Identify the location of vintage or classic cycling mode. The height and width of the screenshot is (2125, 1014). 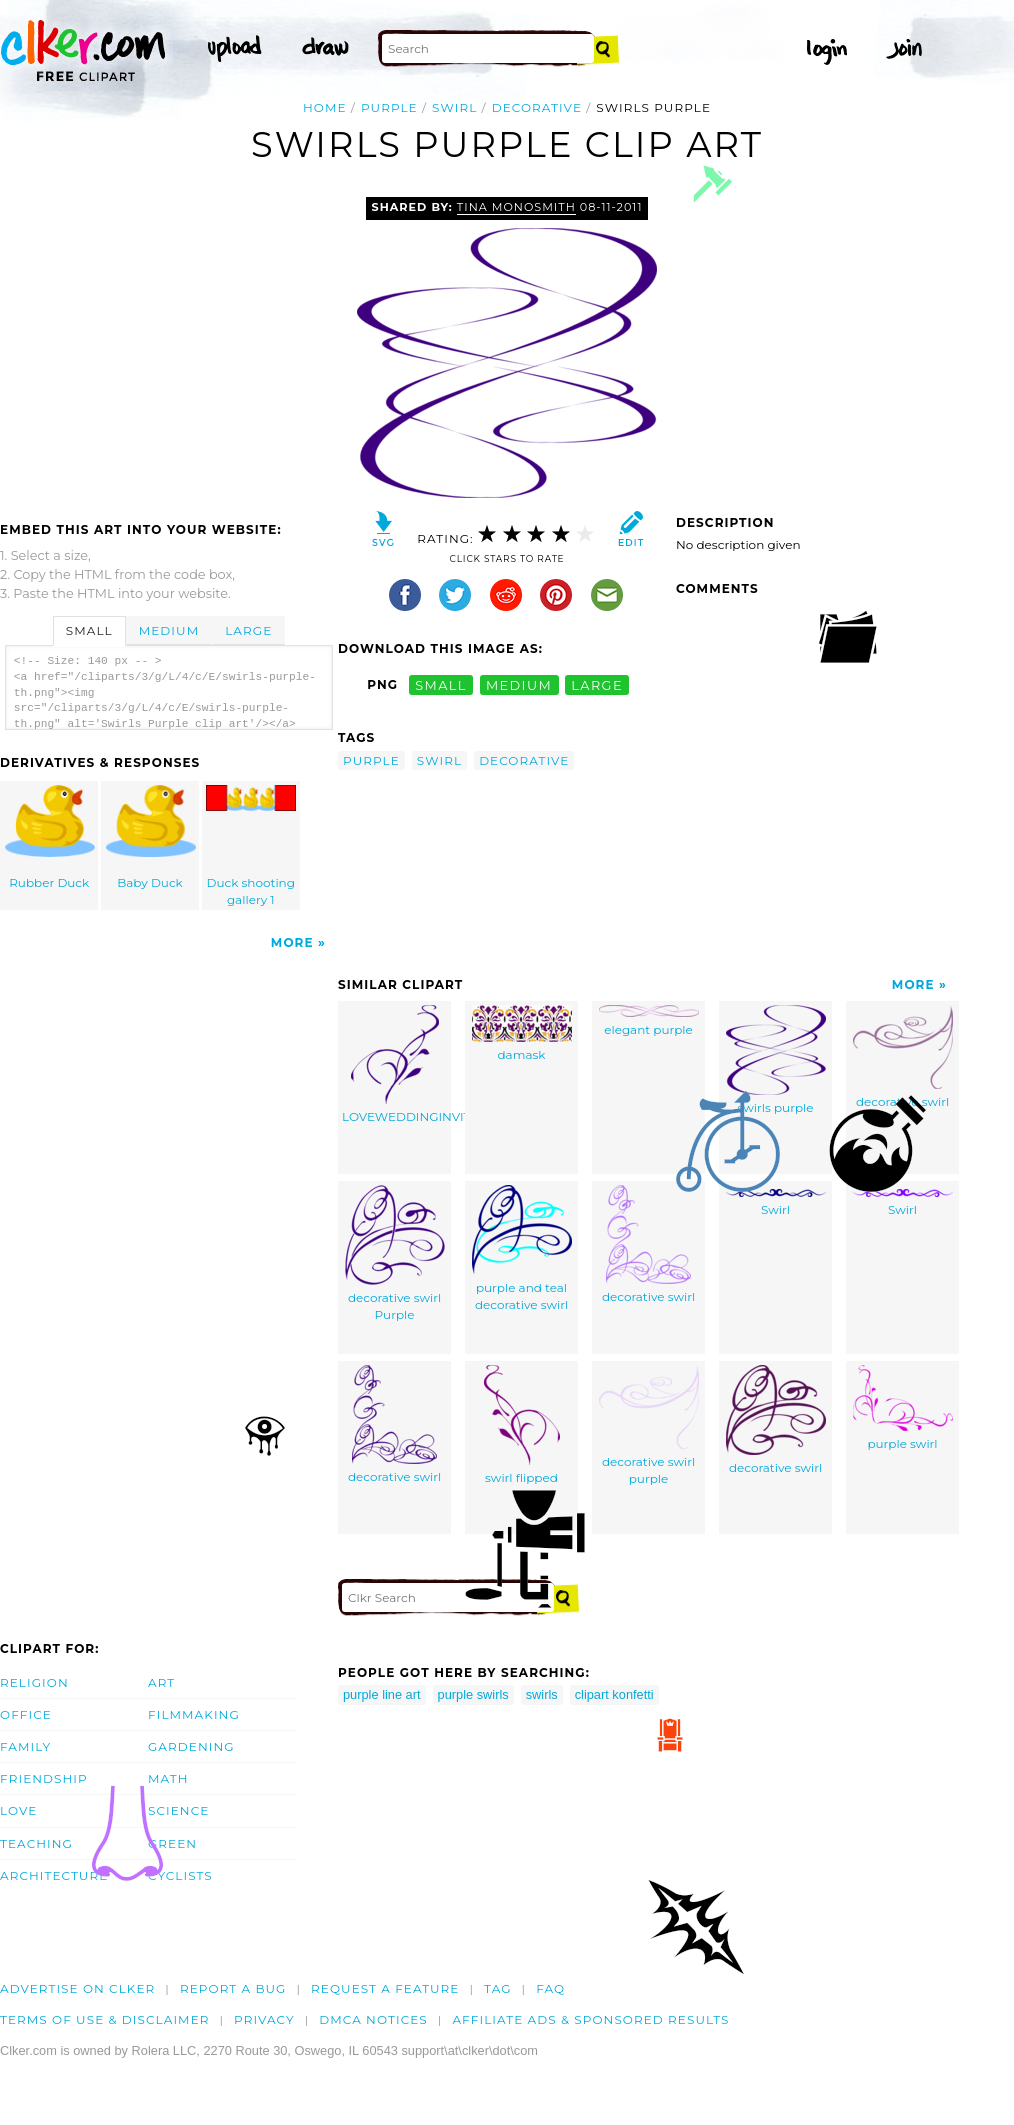
(728, 1140).